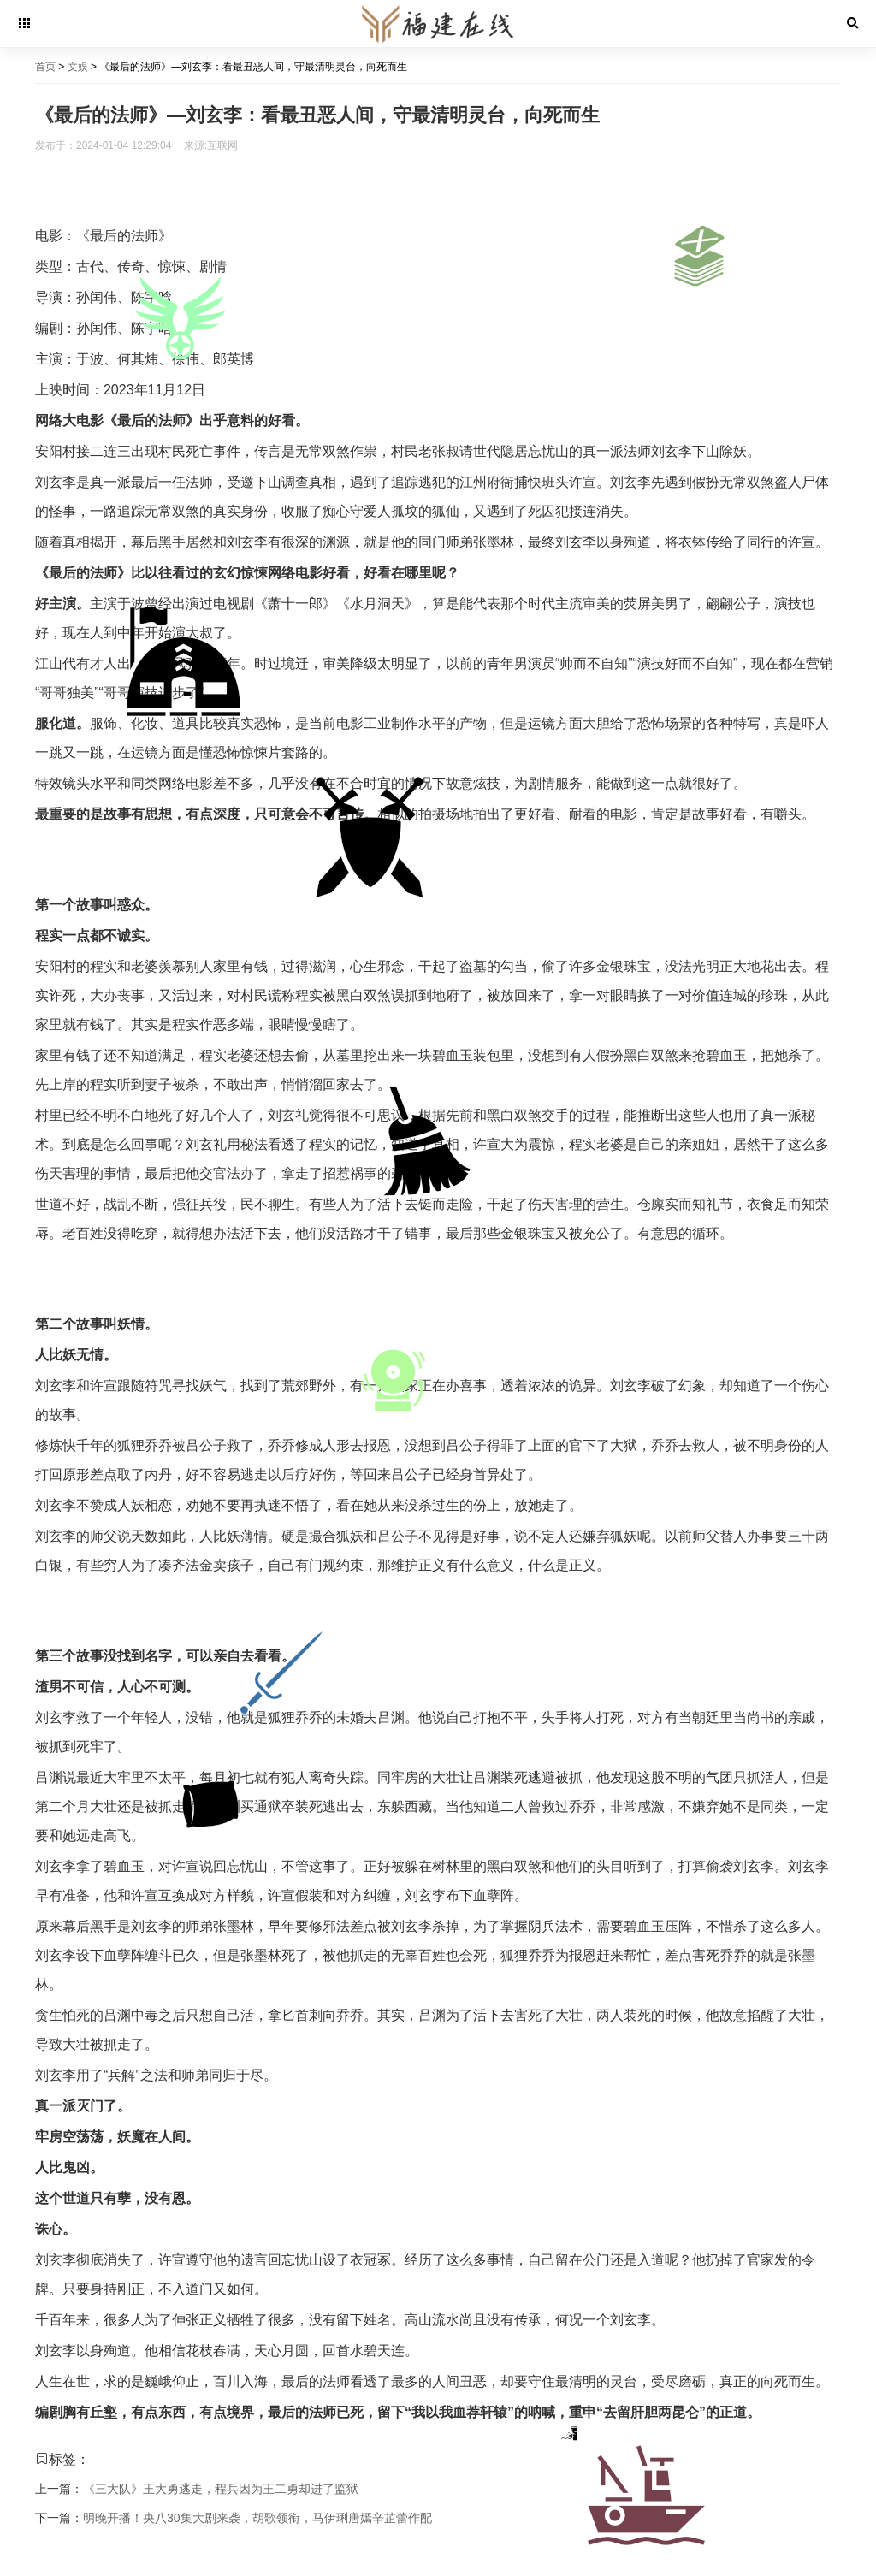 This screenshot has height=2576, width=876. What do you see at coordinates (646, 2491) in the screenshot?
I see `access fishing or maritime activities` at bounding box center [646, 2491].